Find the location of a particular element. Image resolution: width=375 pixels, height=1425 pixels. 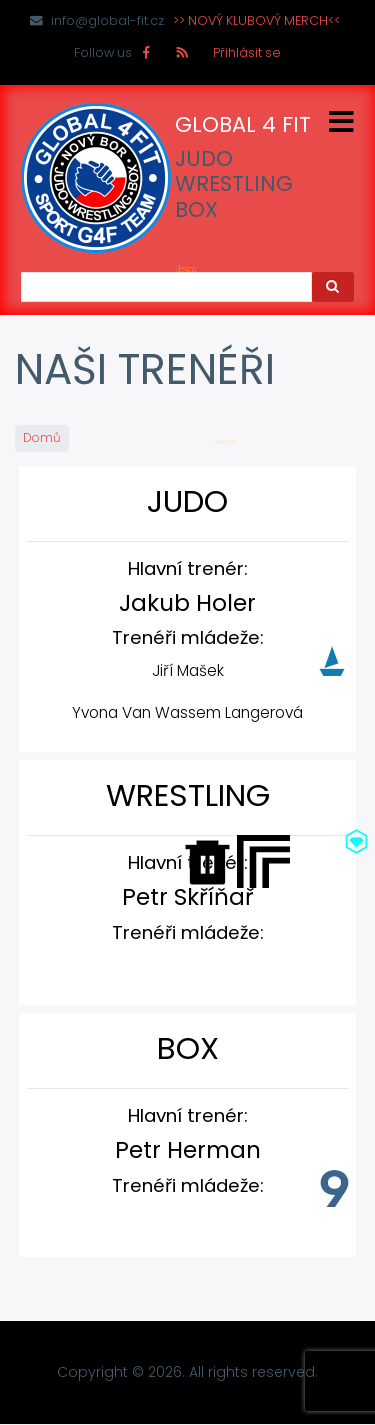

wacom brand logo is located at coordinates (225, 442).